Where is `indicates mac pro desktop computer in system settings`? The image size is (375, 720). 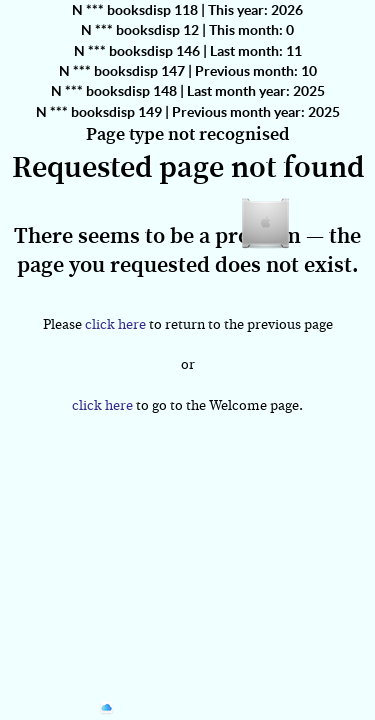
indicates mac pro desktop computer in system settings is located at coordinates (265, 223).